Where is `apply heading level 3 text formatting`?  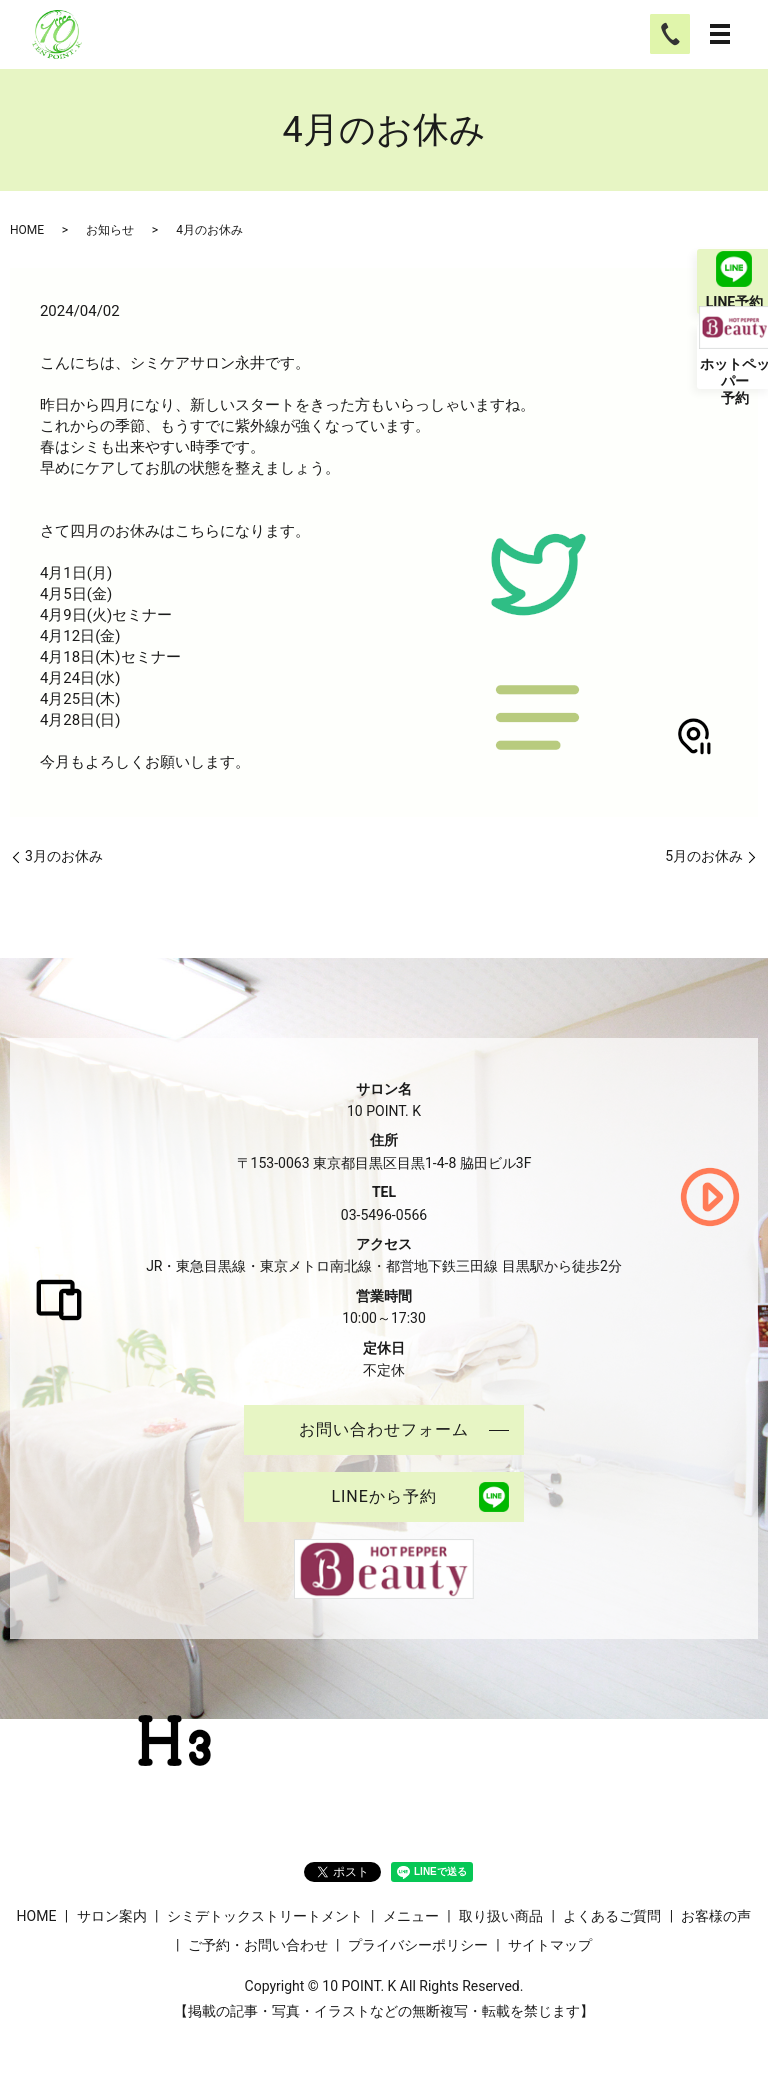
apply heading level 3 text formatting is located at coordinates (174, 1740).